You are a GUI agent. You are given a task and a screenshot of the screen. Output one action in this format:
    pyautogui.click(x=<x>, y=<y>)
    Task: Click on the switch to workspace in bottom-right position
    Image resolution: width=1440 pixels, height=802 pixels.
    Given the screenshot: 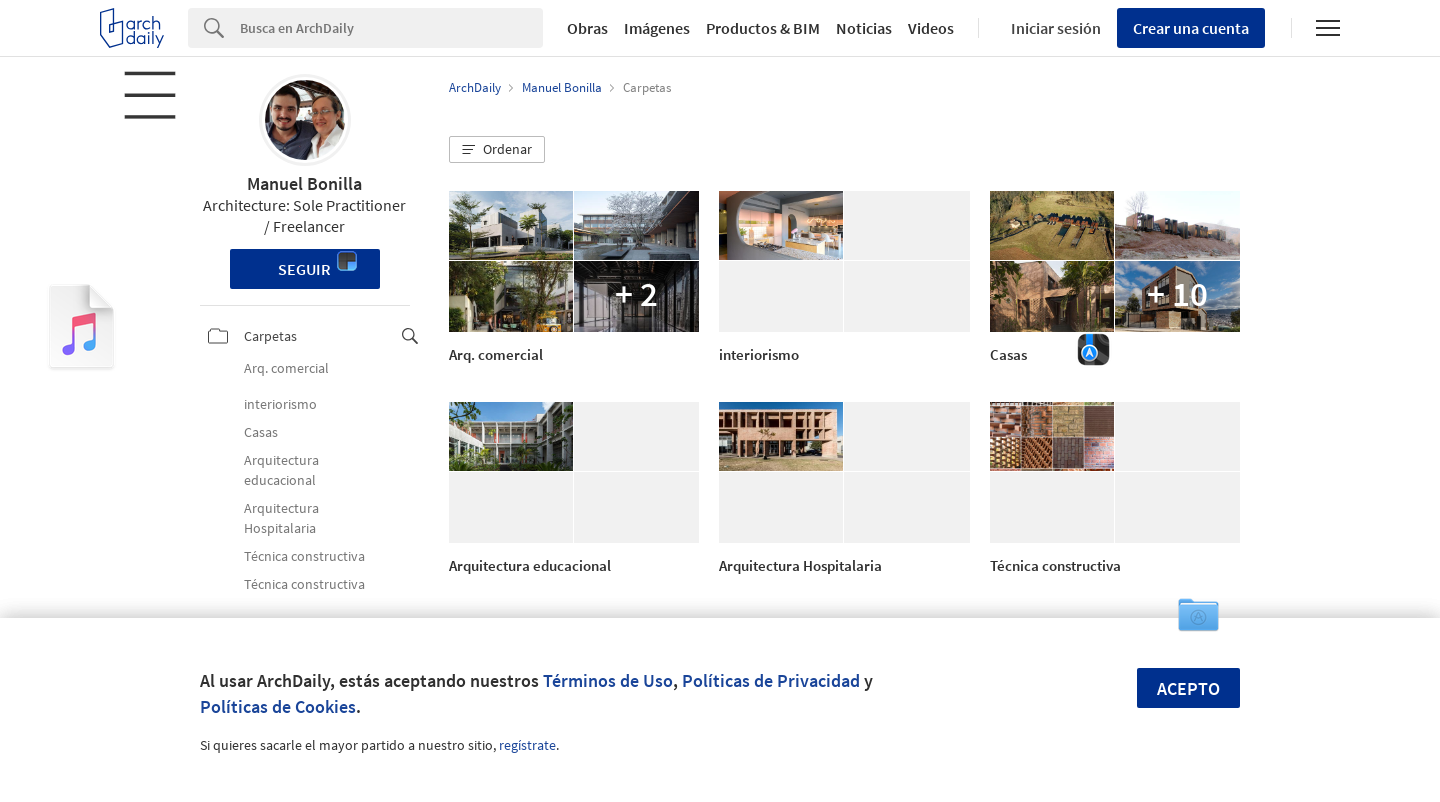 What is the action you would take?
    pyautogui.click(x=347, y=261)
    